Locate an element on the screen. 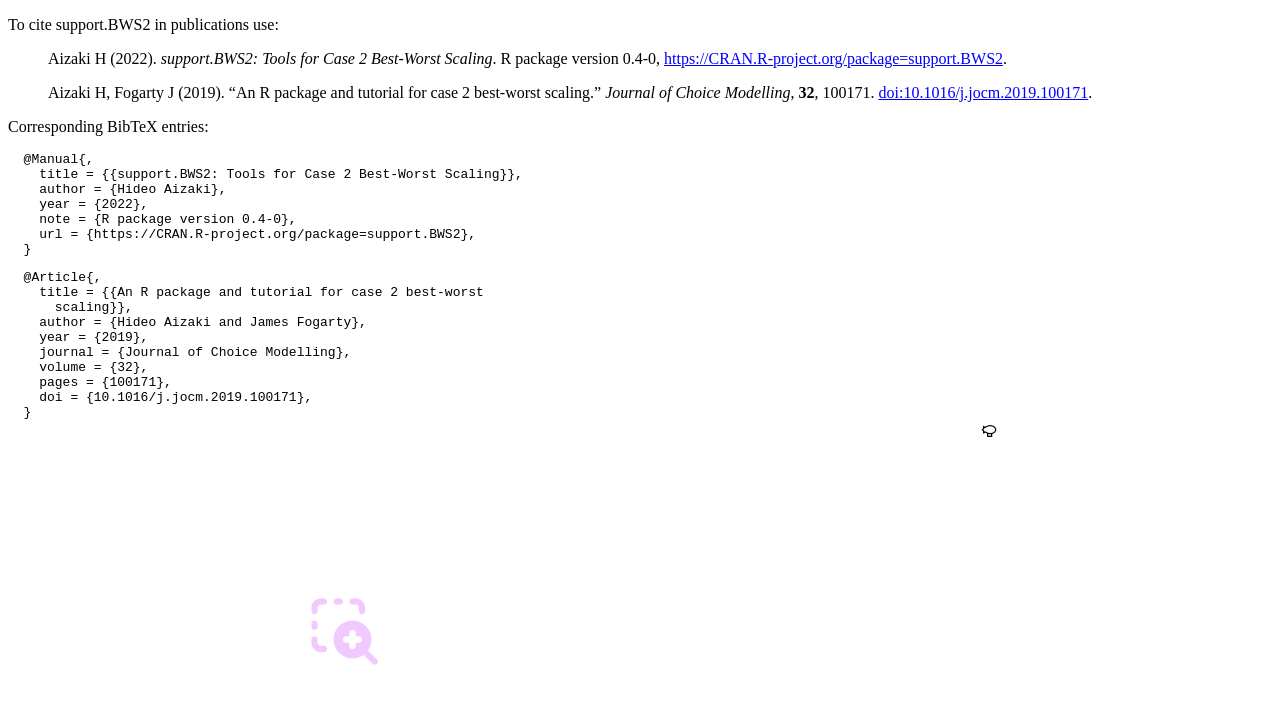 This screenshot has width=1280, height=720. airship or blimp transportation option is located at coordinates (989, 431).